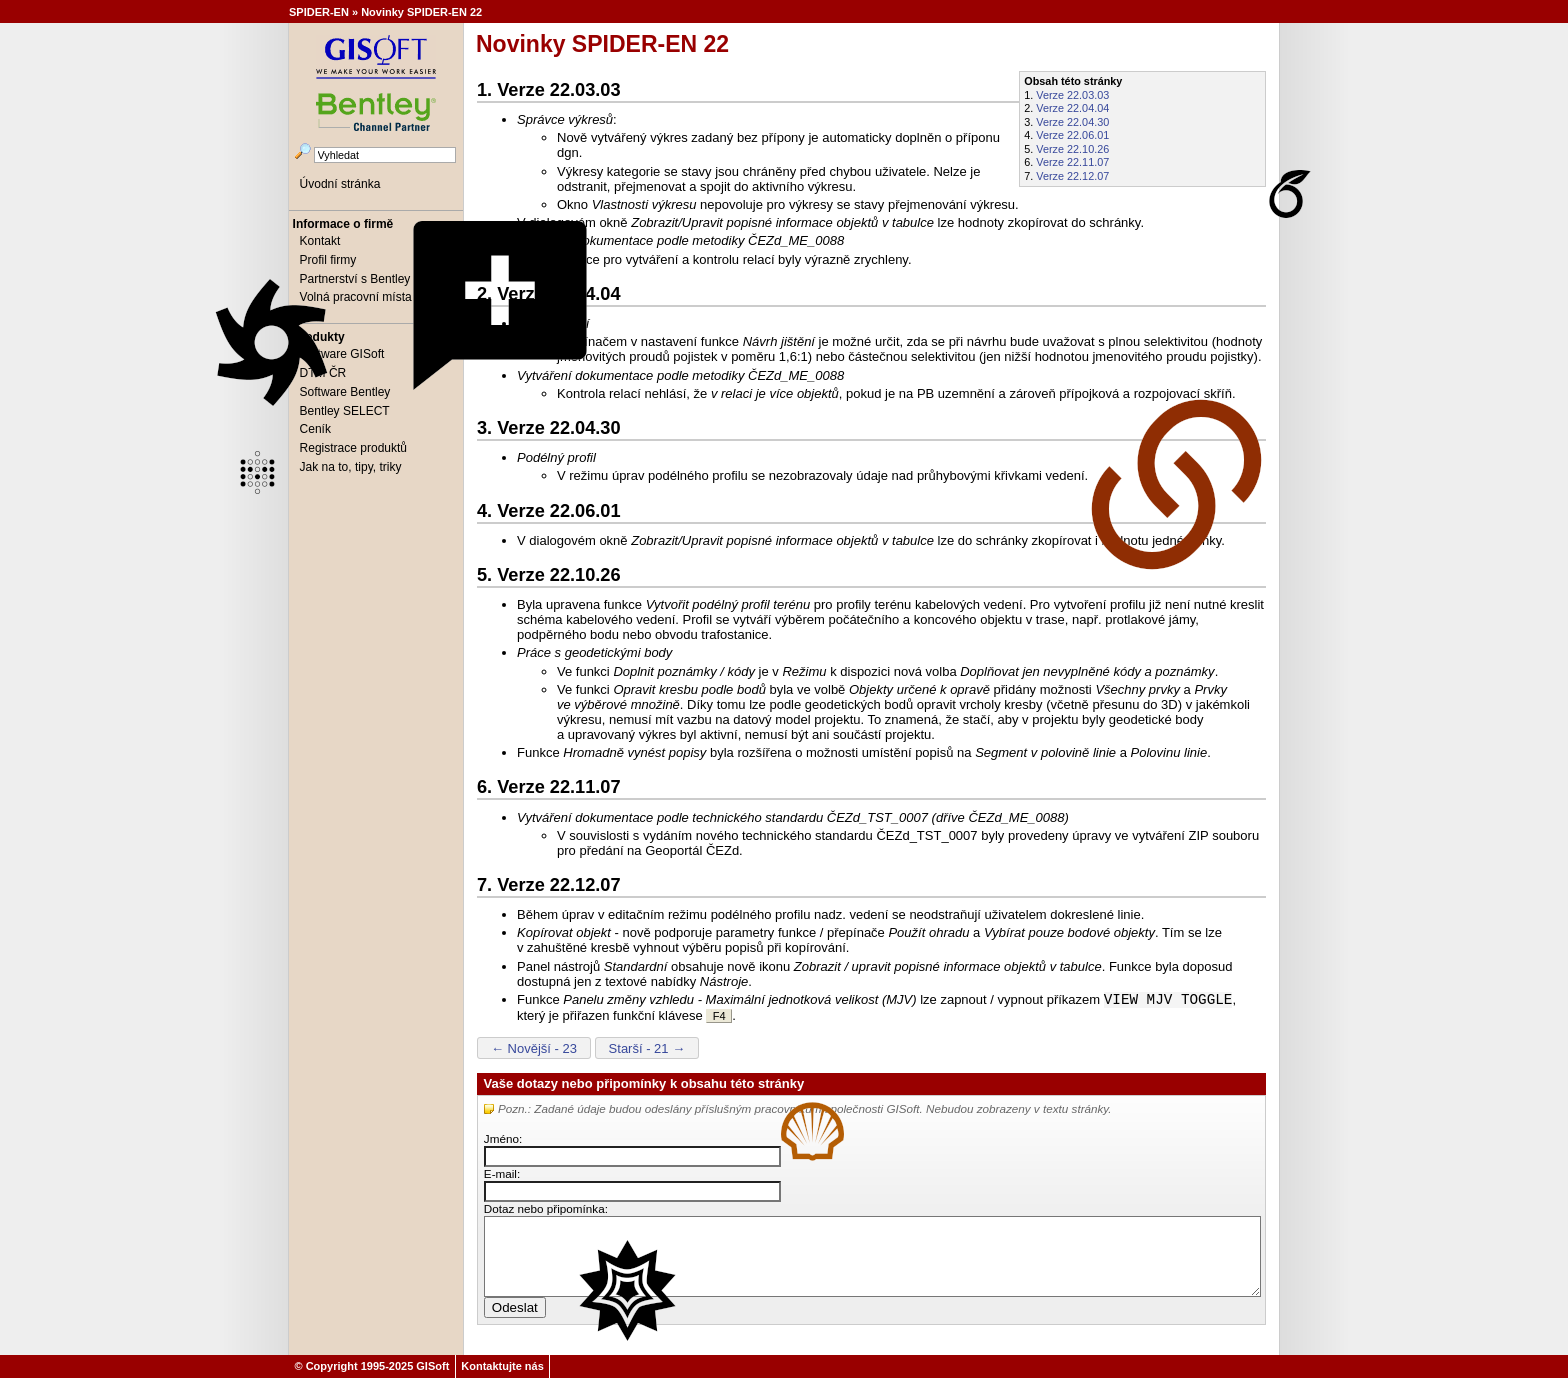 This screenshot has height=1396, width=1568. Describe the element at coordinates (812, 1131) in the screenshot. I see `shell oil company logo` at that location.